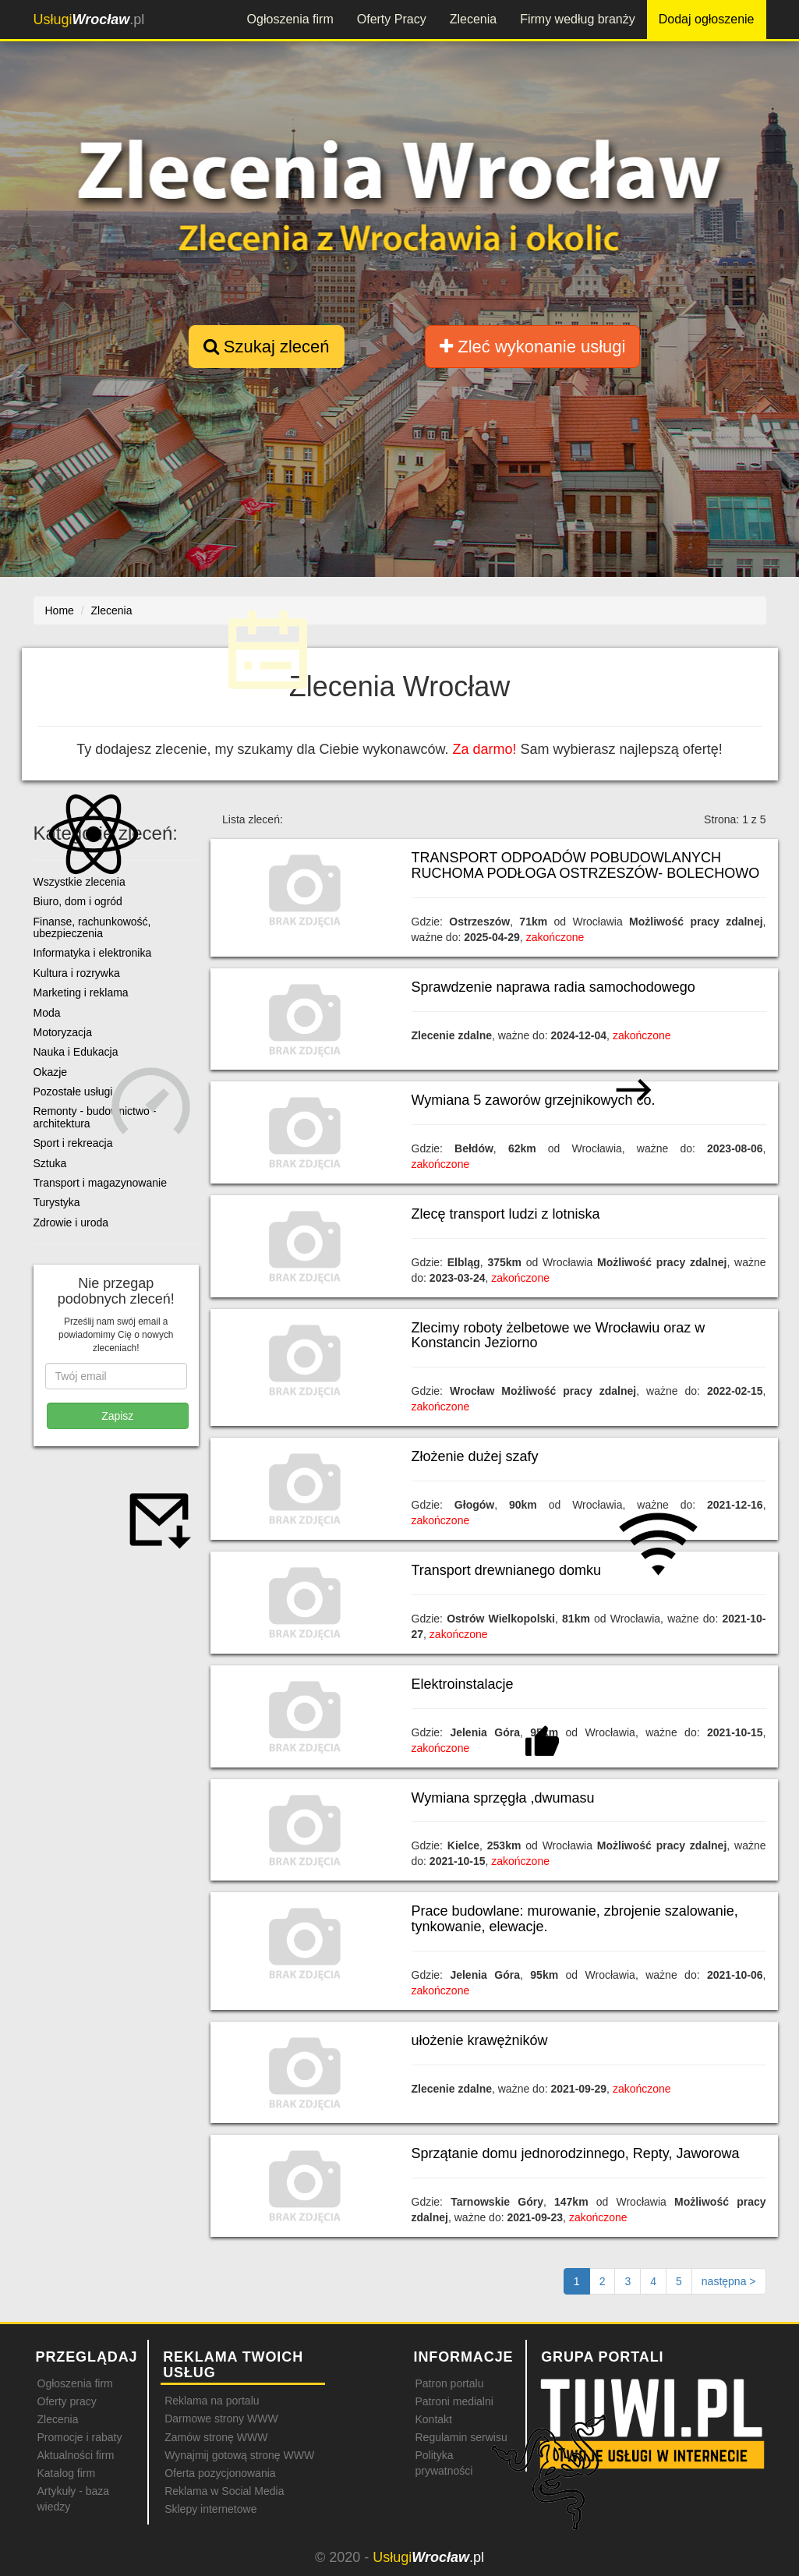  I want to click on like or upvote content, so click(542, 1742).